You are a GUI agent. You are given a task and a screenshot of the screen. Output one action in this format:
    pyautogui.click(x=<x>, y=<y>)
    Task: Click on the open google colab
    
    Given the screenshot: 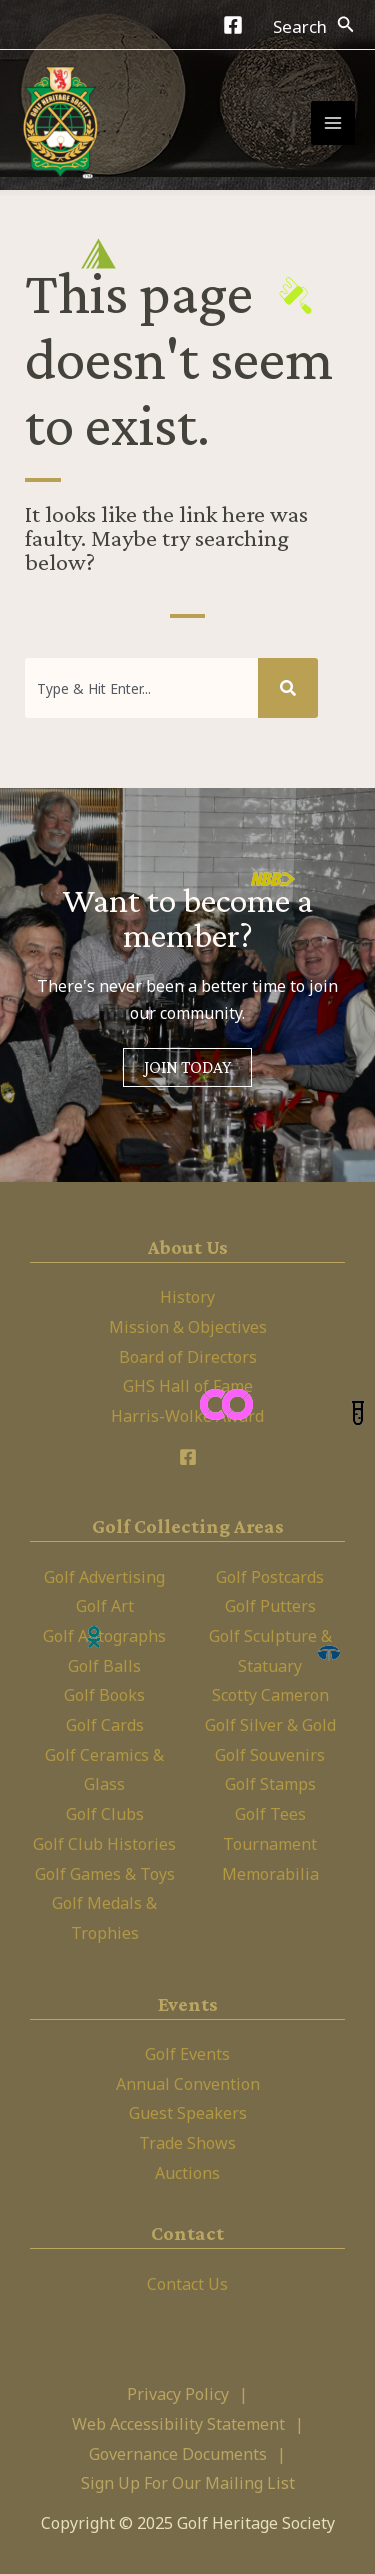 What is the action you would take?
    pyautogui.click(x=226, y=1404)
    